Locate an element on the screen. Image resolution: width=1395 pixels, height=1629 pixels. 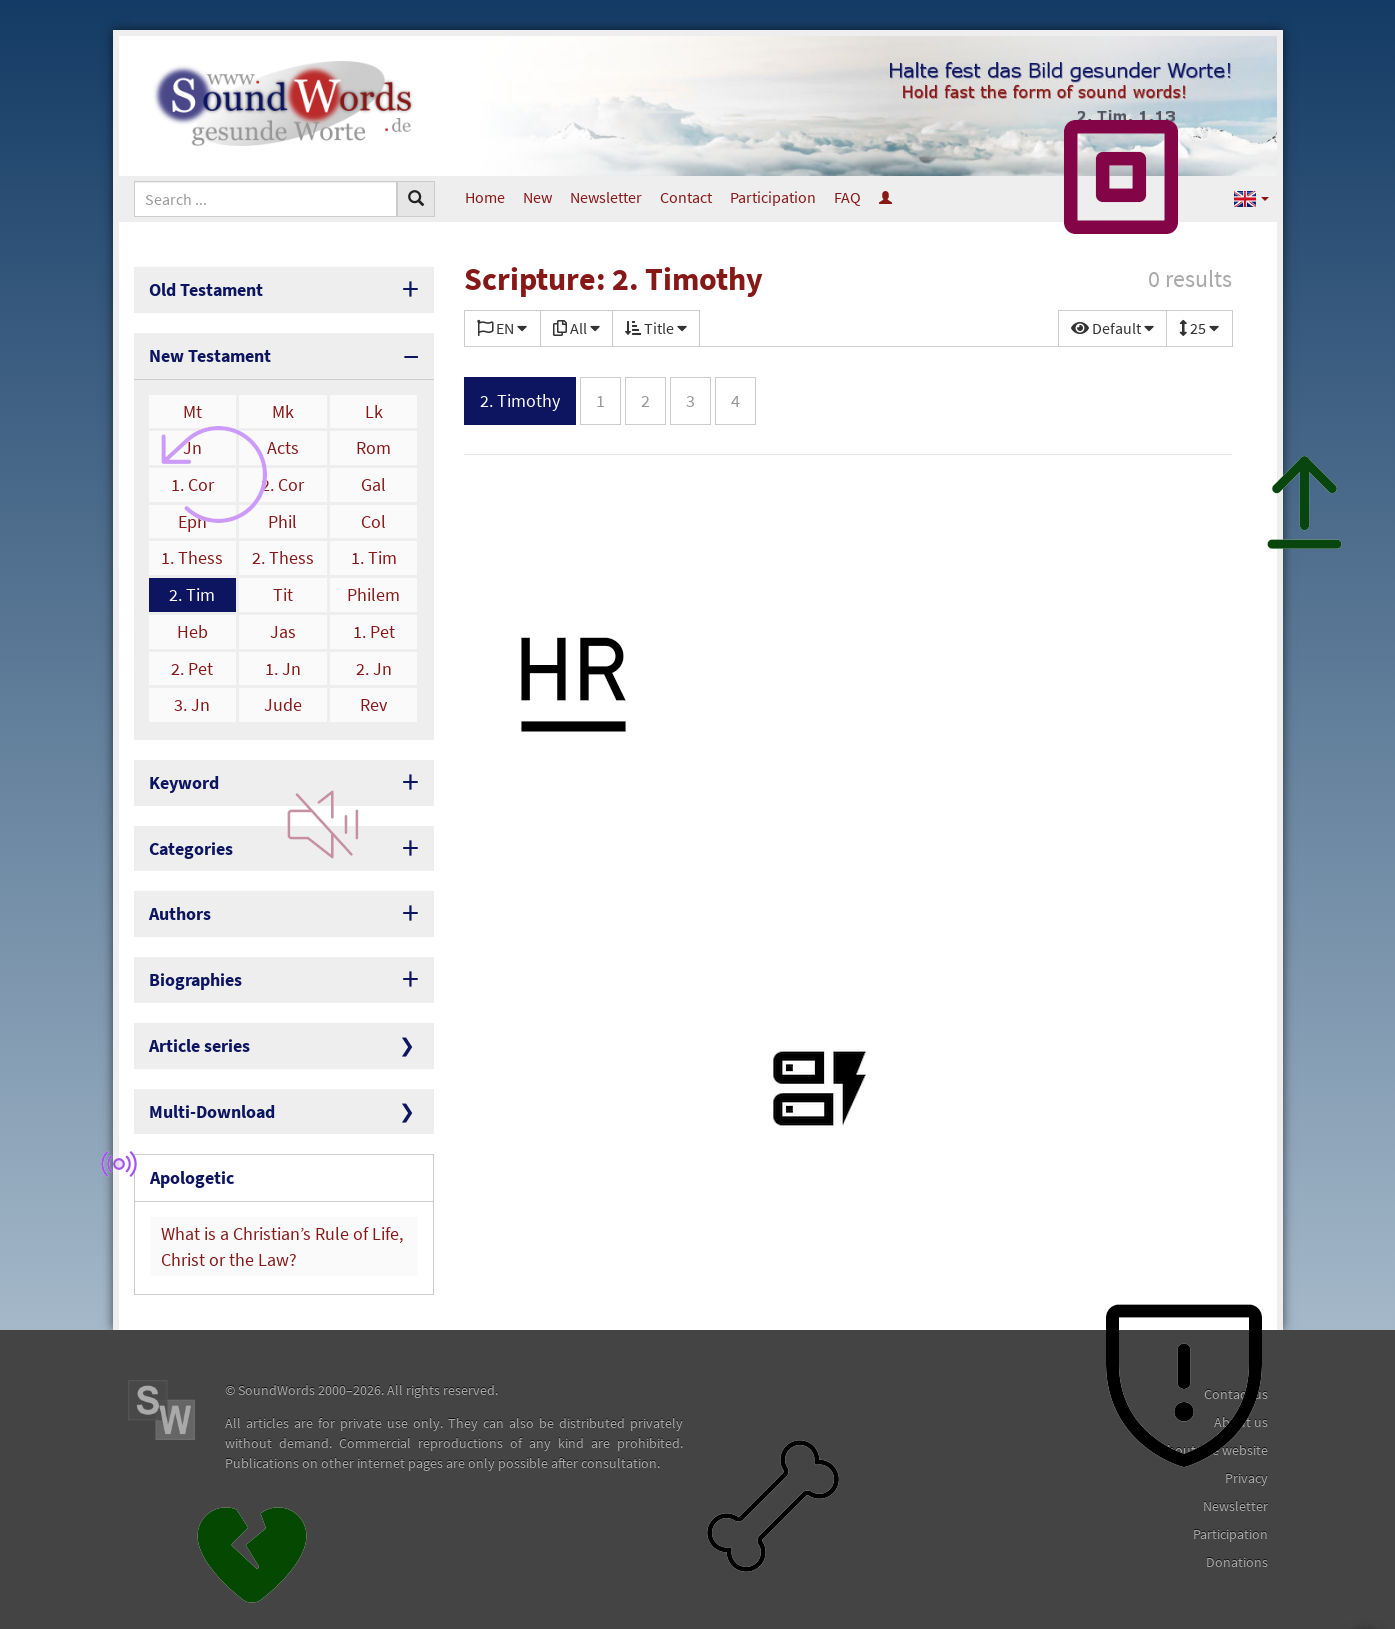
insert a horizontal rule or divider line is located at coordinates (573, 679).